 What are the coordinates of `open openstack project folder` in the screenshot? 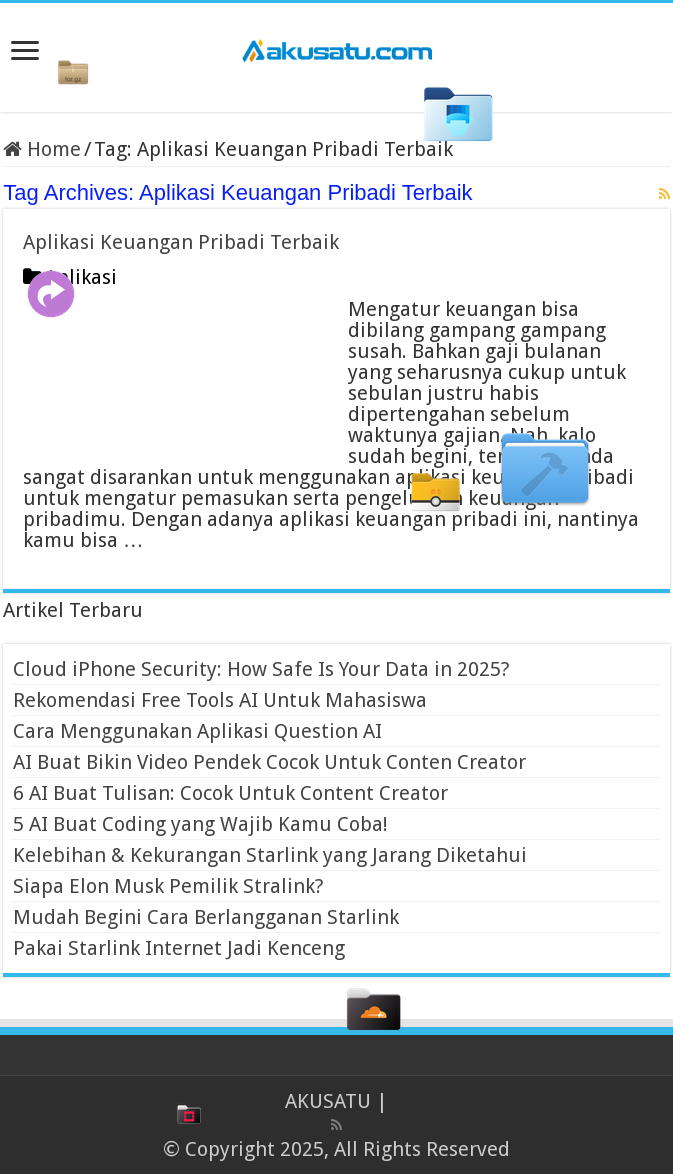 It's located at (189, 1115).